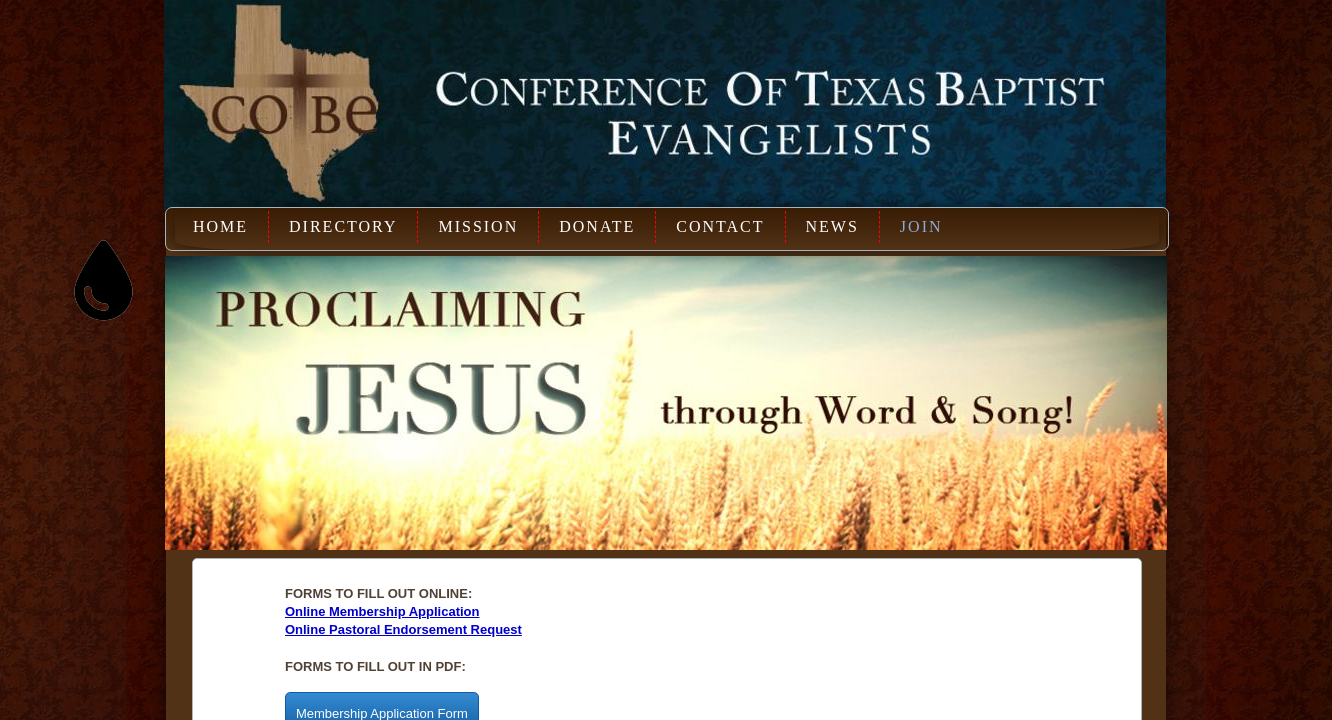 The height and width of the screenshot is (720, 1332). What do you see at coordinates (103, 281) in the screenshot?
I see `adjust water or hydration settings` at bounding box center [103, 281].